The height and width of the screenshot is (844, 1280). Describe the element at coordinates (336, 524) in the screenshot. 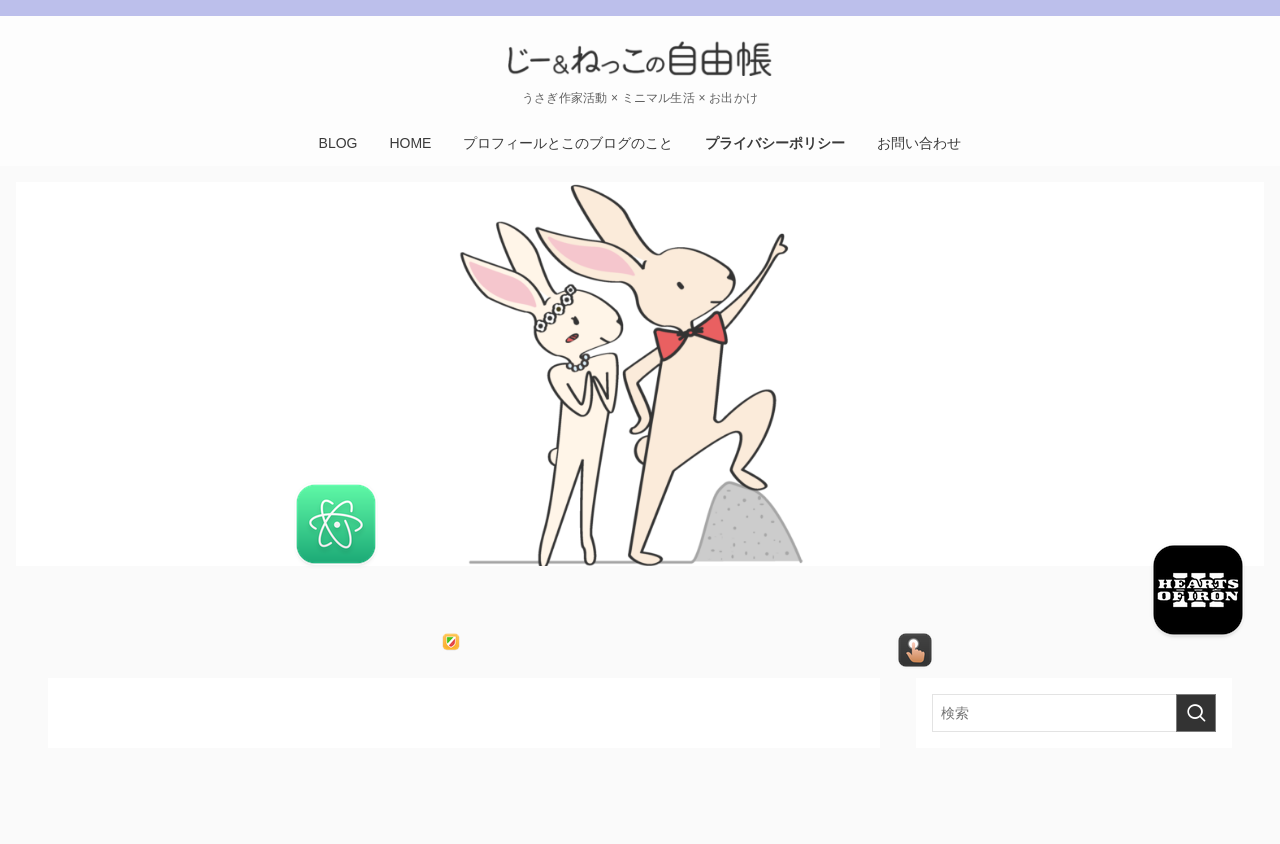

I see `open Atom text editor` at that location.